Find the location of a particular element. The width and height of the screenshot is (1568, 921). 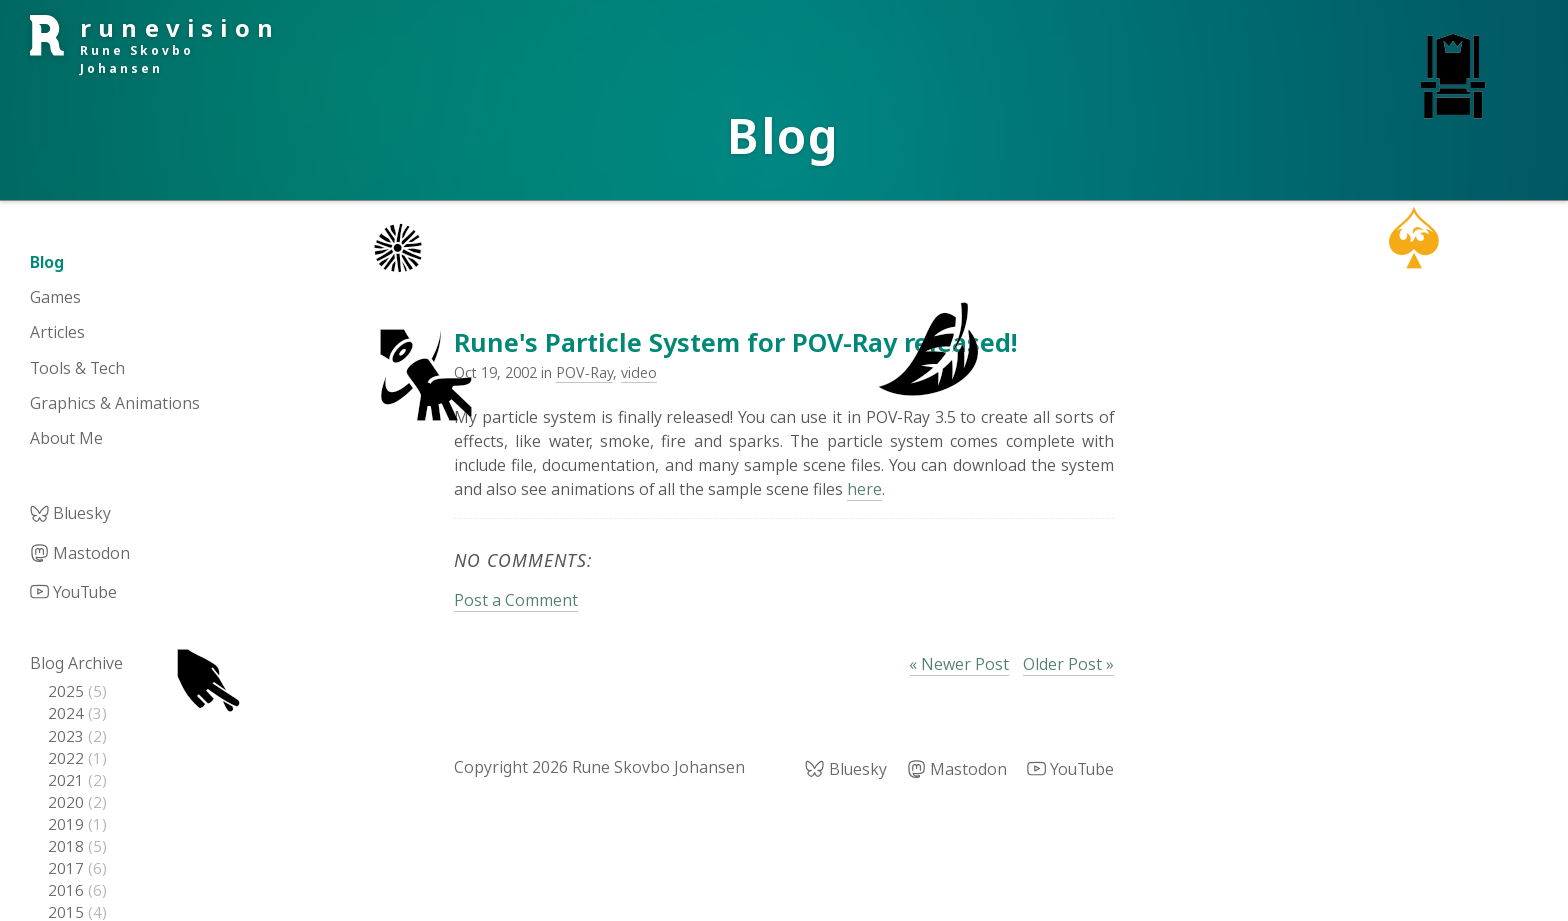

access throne room or royal court in game is located at coordinates (1453, 76).